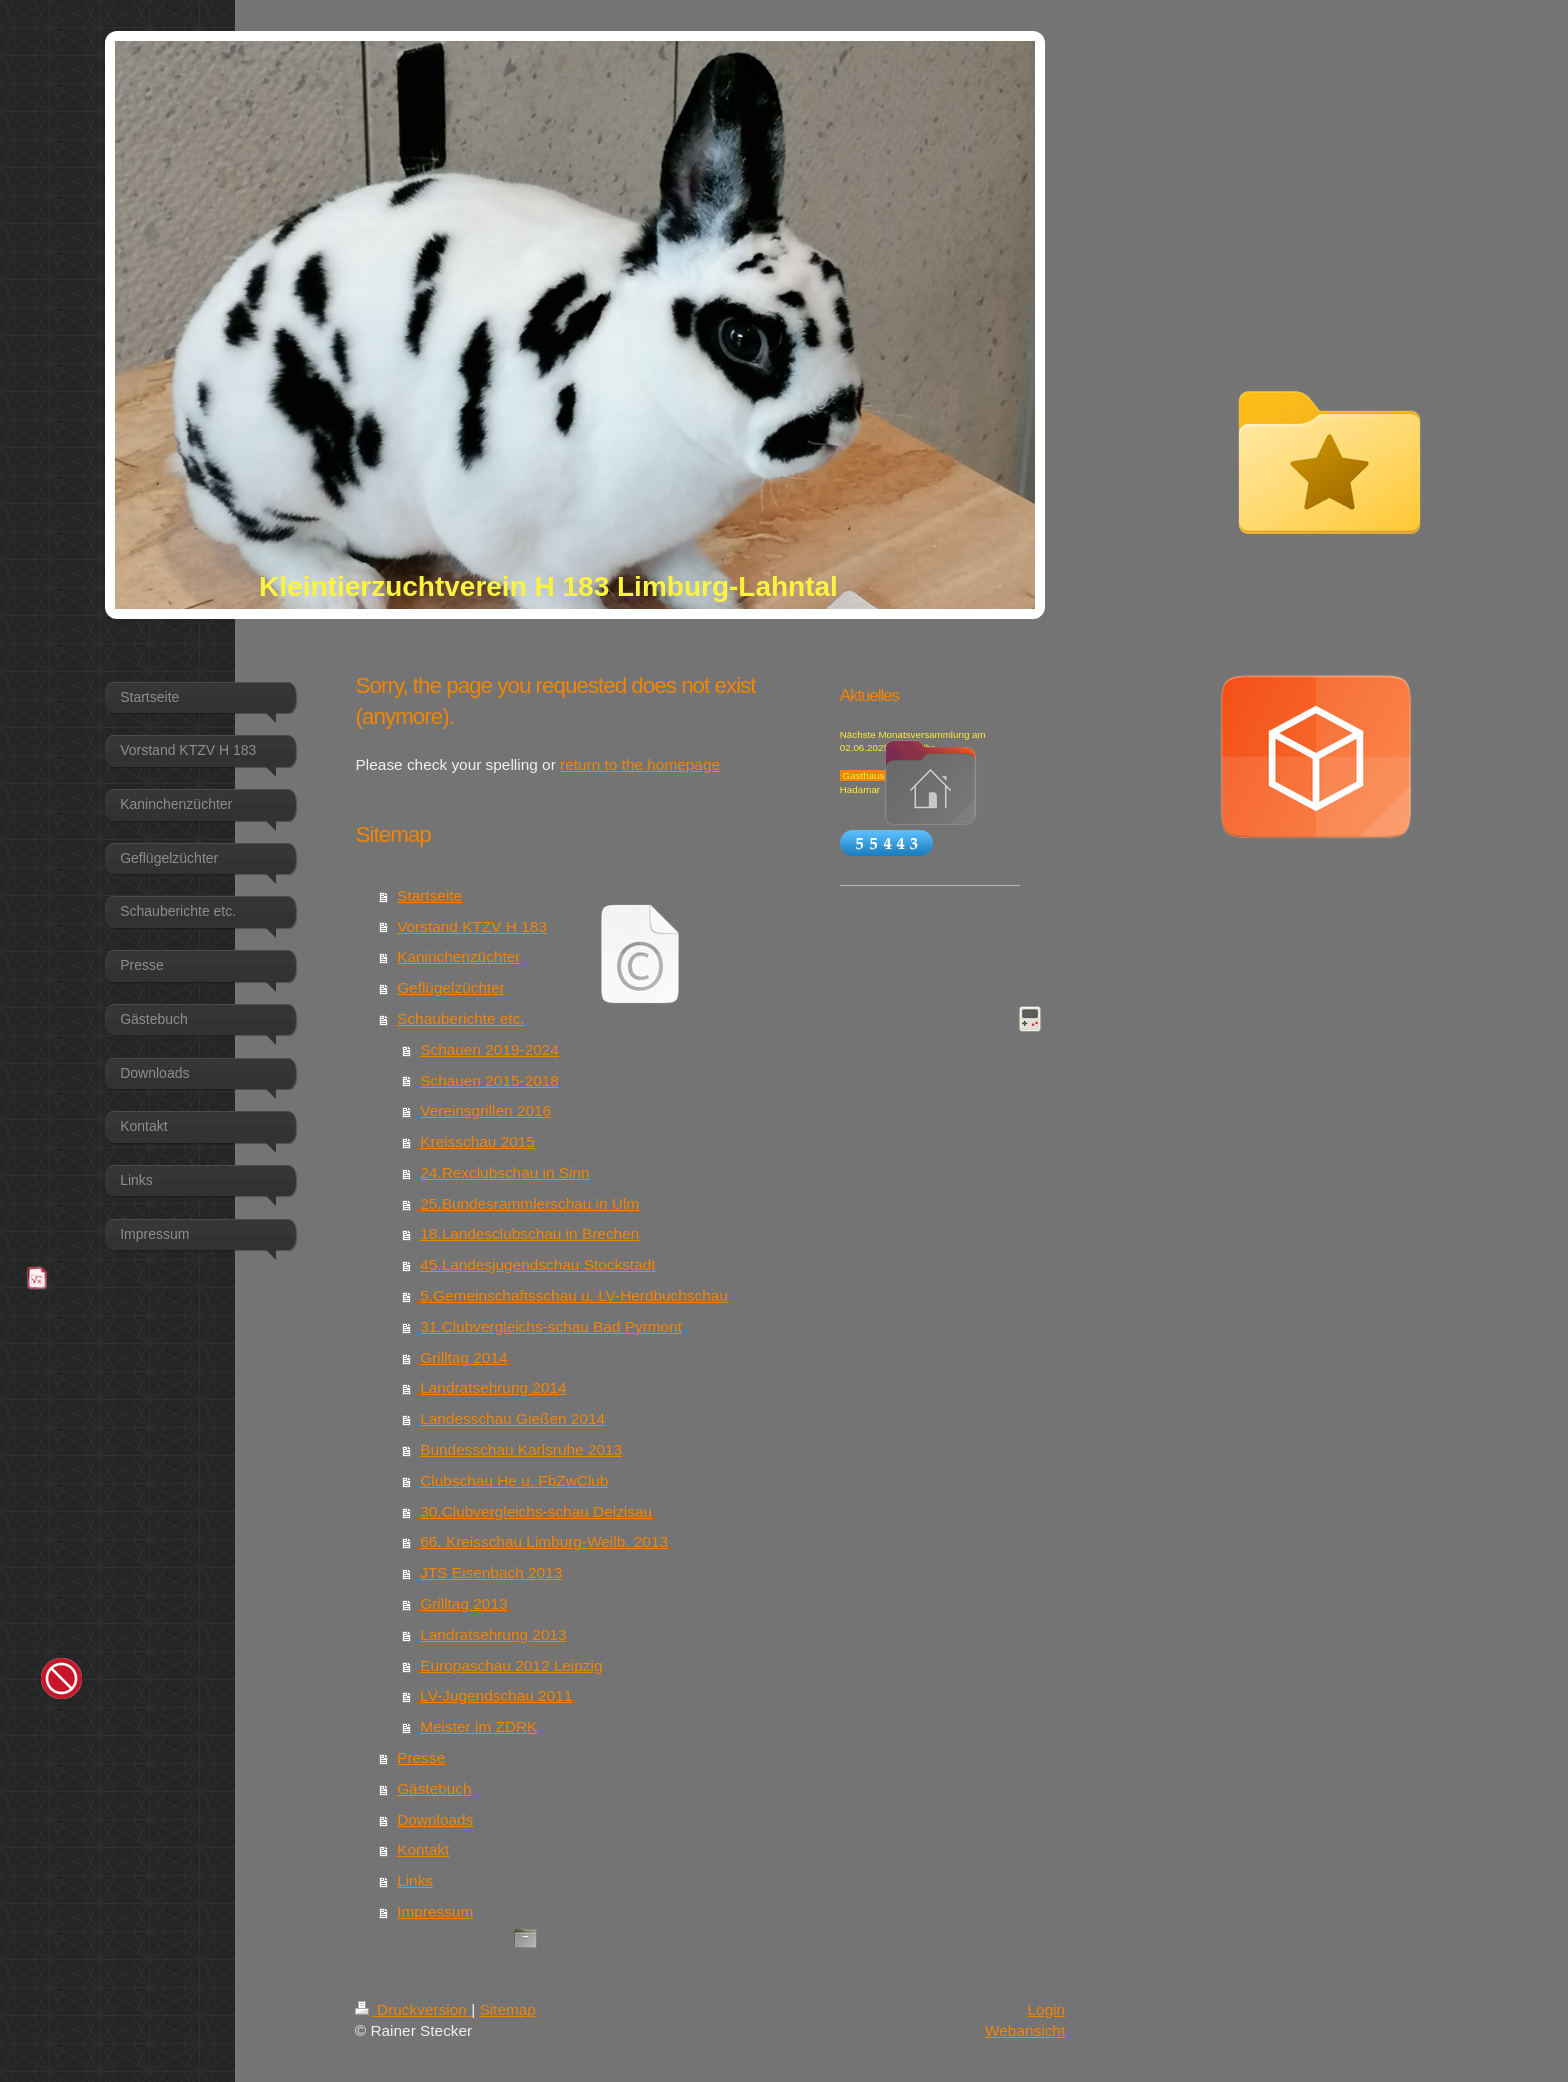 This screenshot has width=1568, height=2082. Describe the element at coordinates (640, 954) in the screenshot. I see `indicates a file with copyright protection` at that location.